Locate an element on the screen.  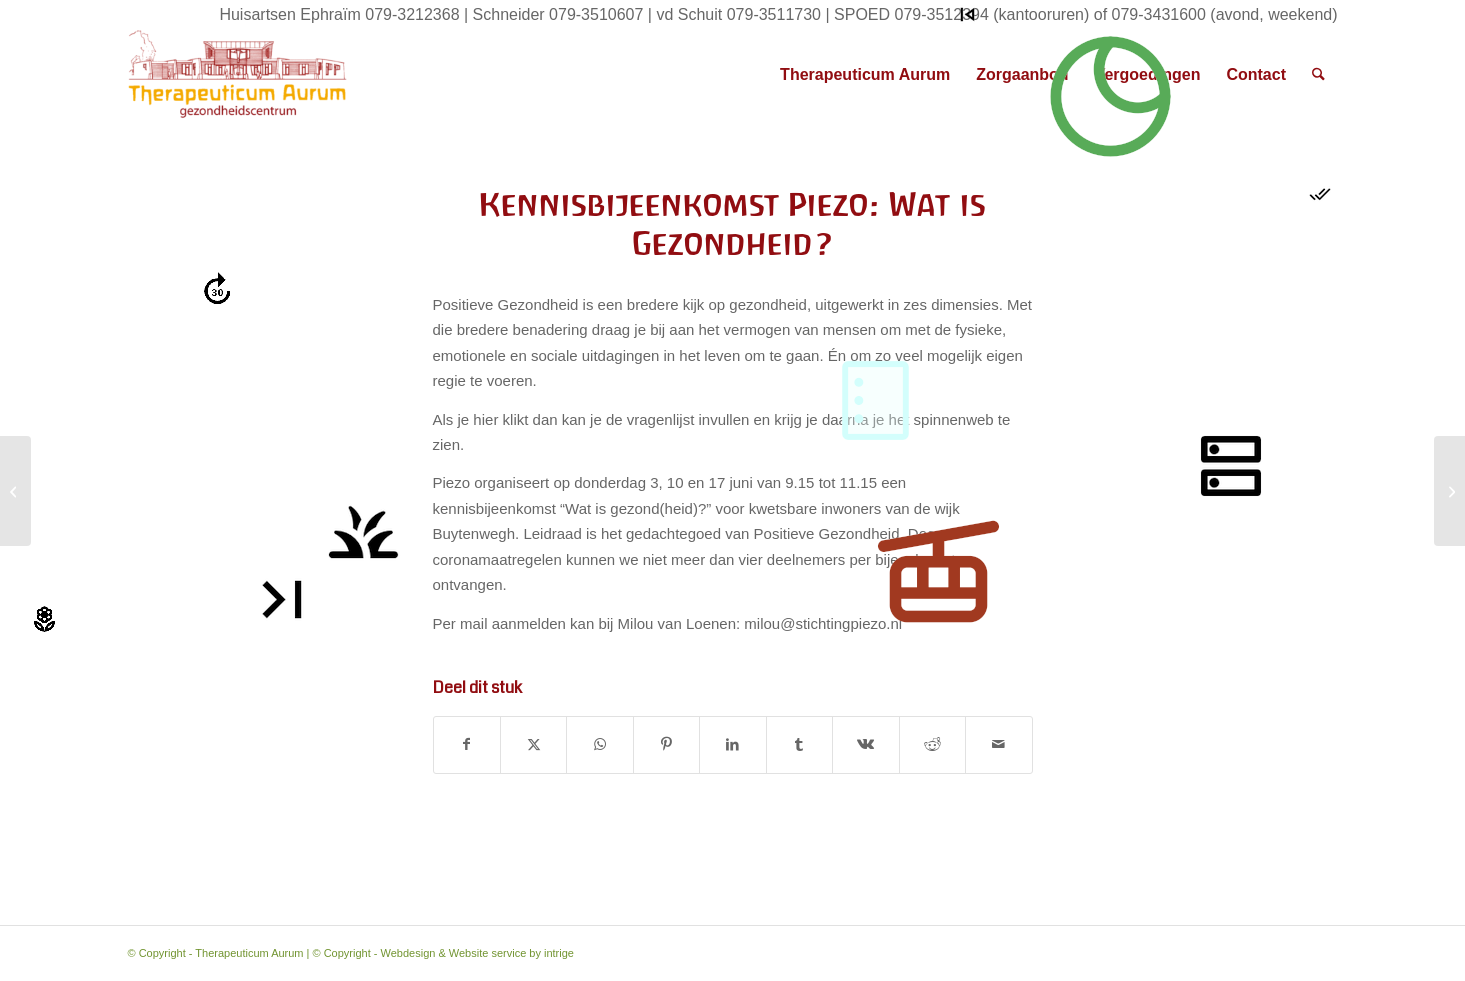
message sent and read confirmation is located at coordinates (1320, 194).